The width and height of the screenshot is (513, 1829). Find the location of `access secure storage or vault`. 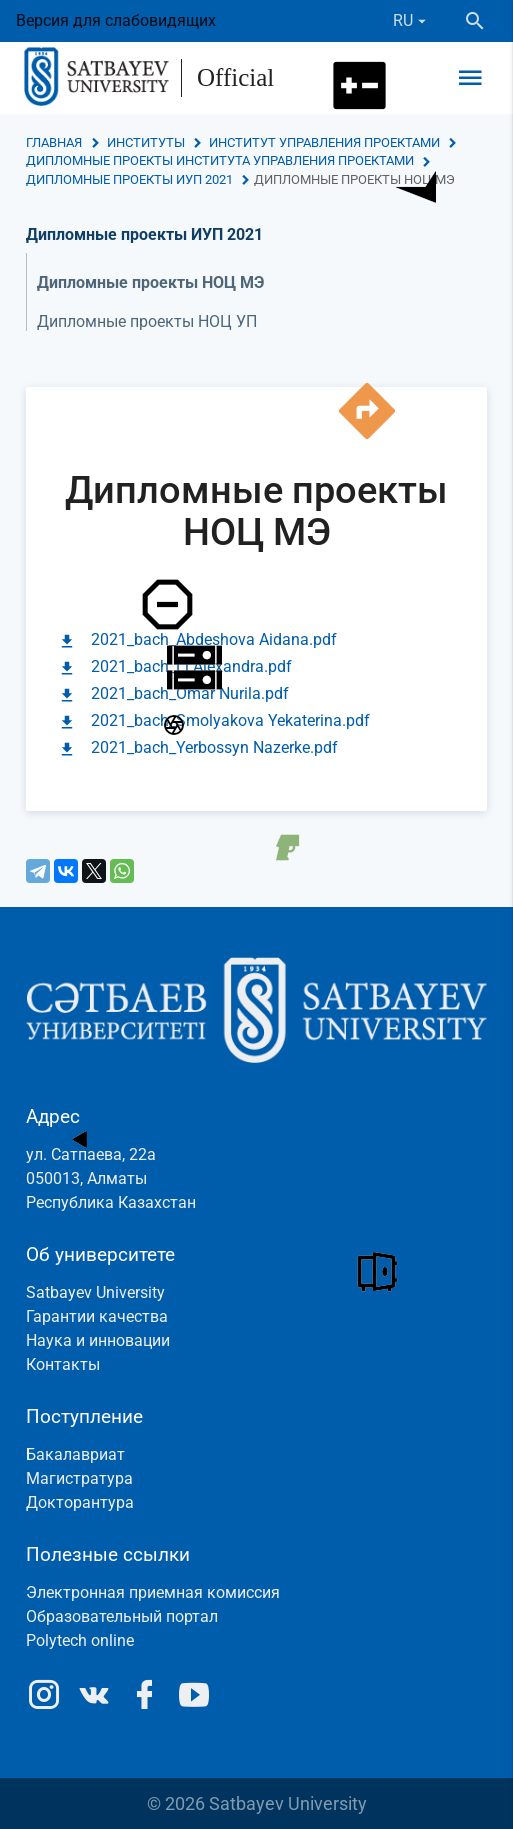

access secure storage or vault is located at coordinates (376, 1272).